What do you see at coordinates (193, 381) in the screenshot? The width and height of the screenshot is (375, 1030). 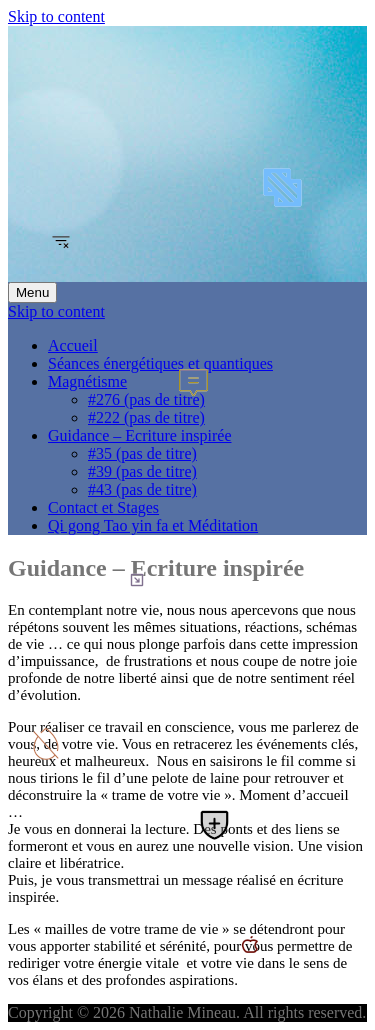 I see `open chat or messaging` at bounding box center [193, 381].